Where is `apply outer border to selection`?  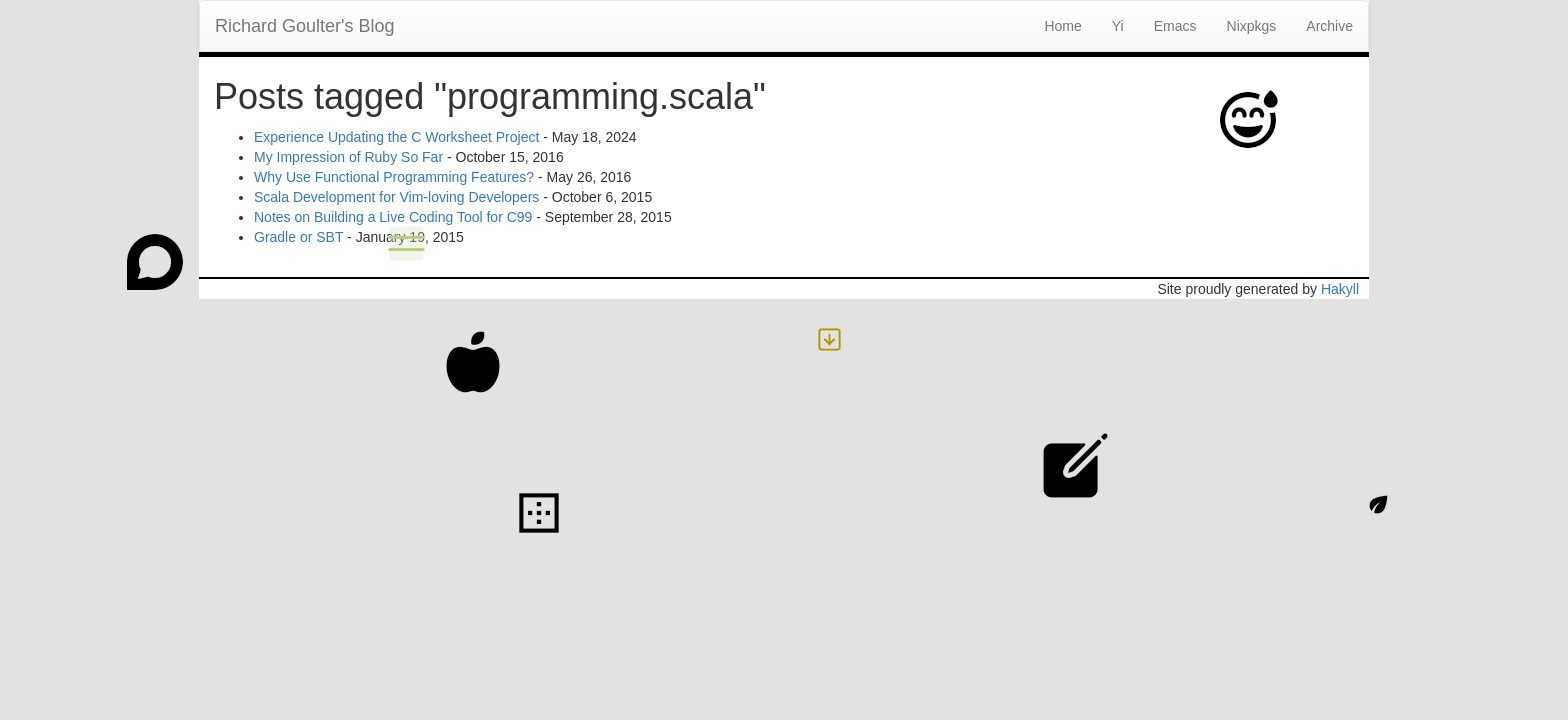 apply outer border to selection is located at coordinates (539, 513).